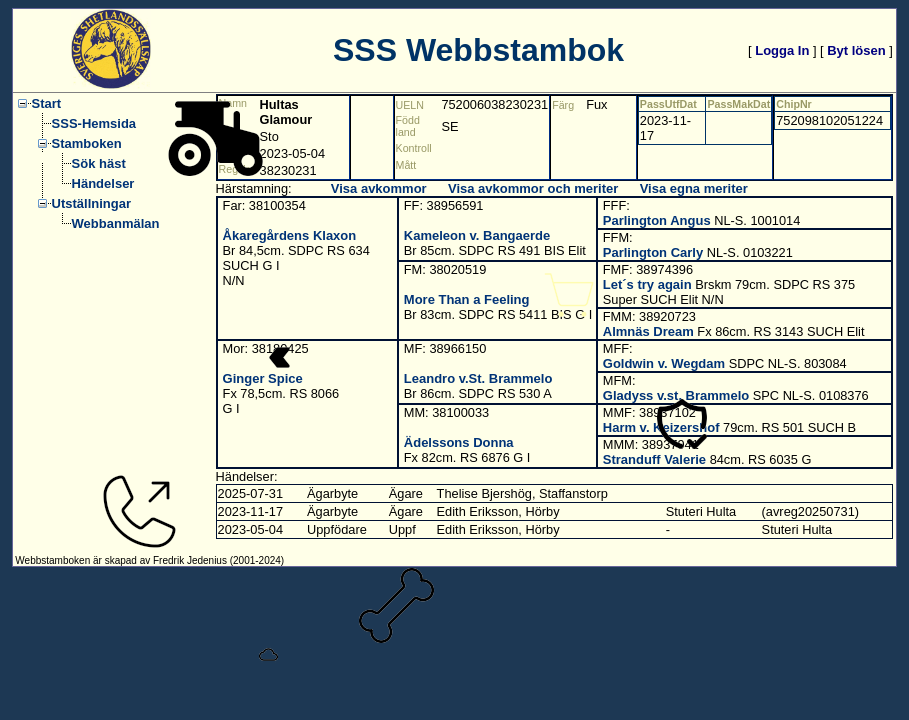 Image resolution: width=909 pixels, height=720 pixels. Describe the element at coordinates (396, 605) in the screenshot. I see `access pet-related features or settings` at that location.